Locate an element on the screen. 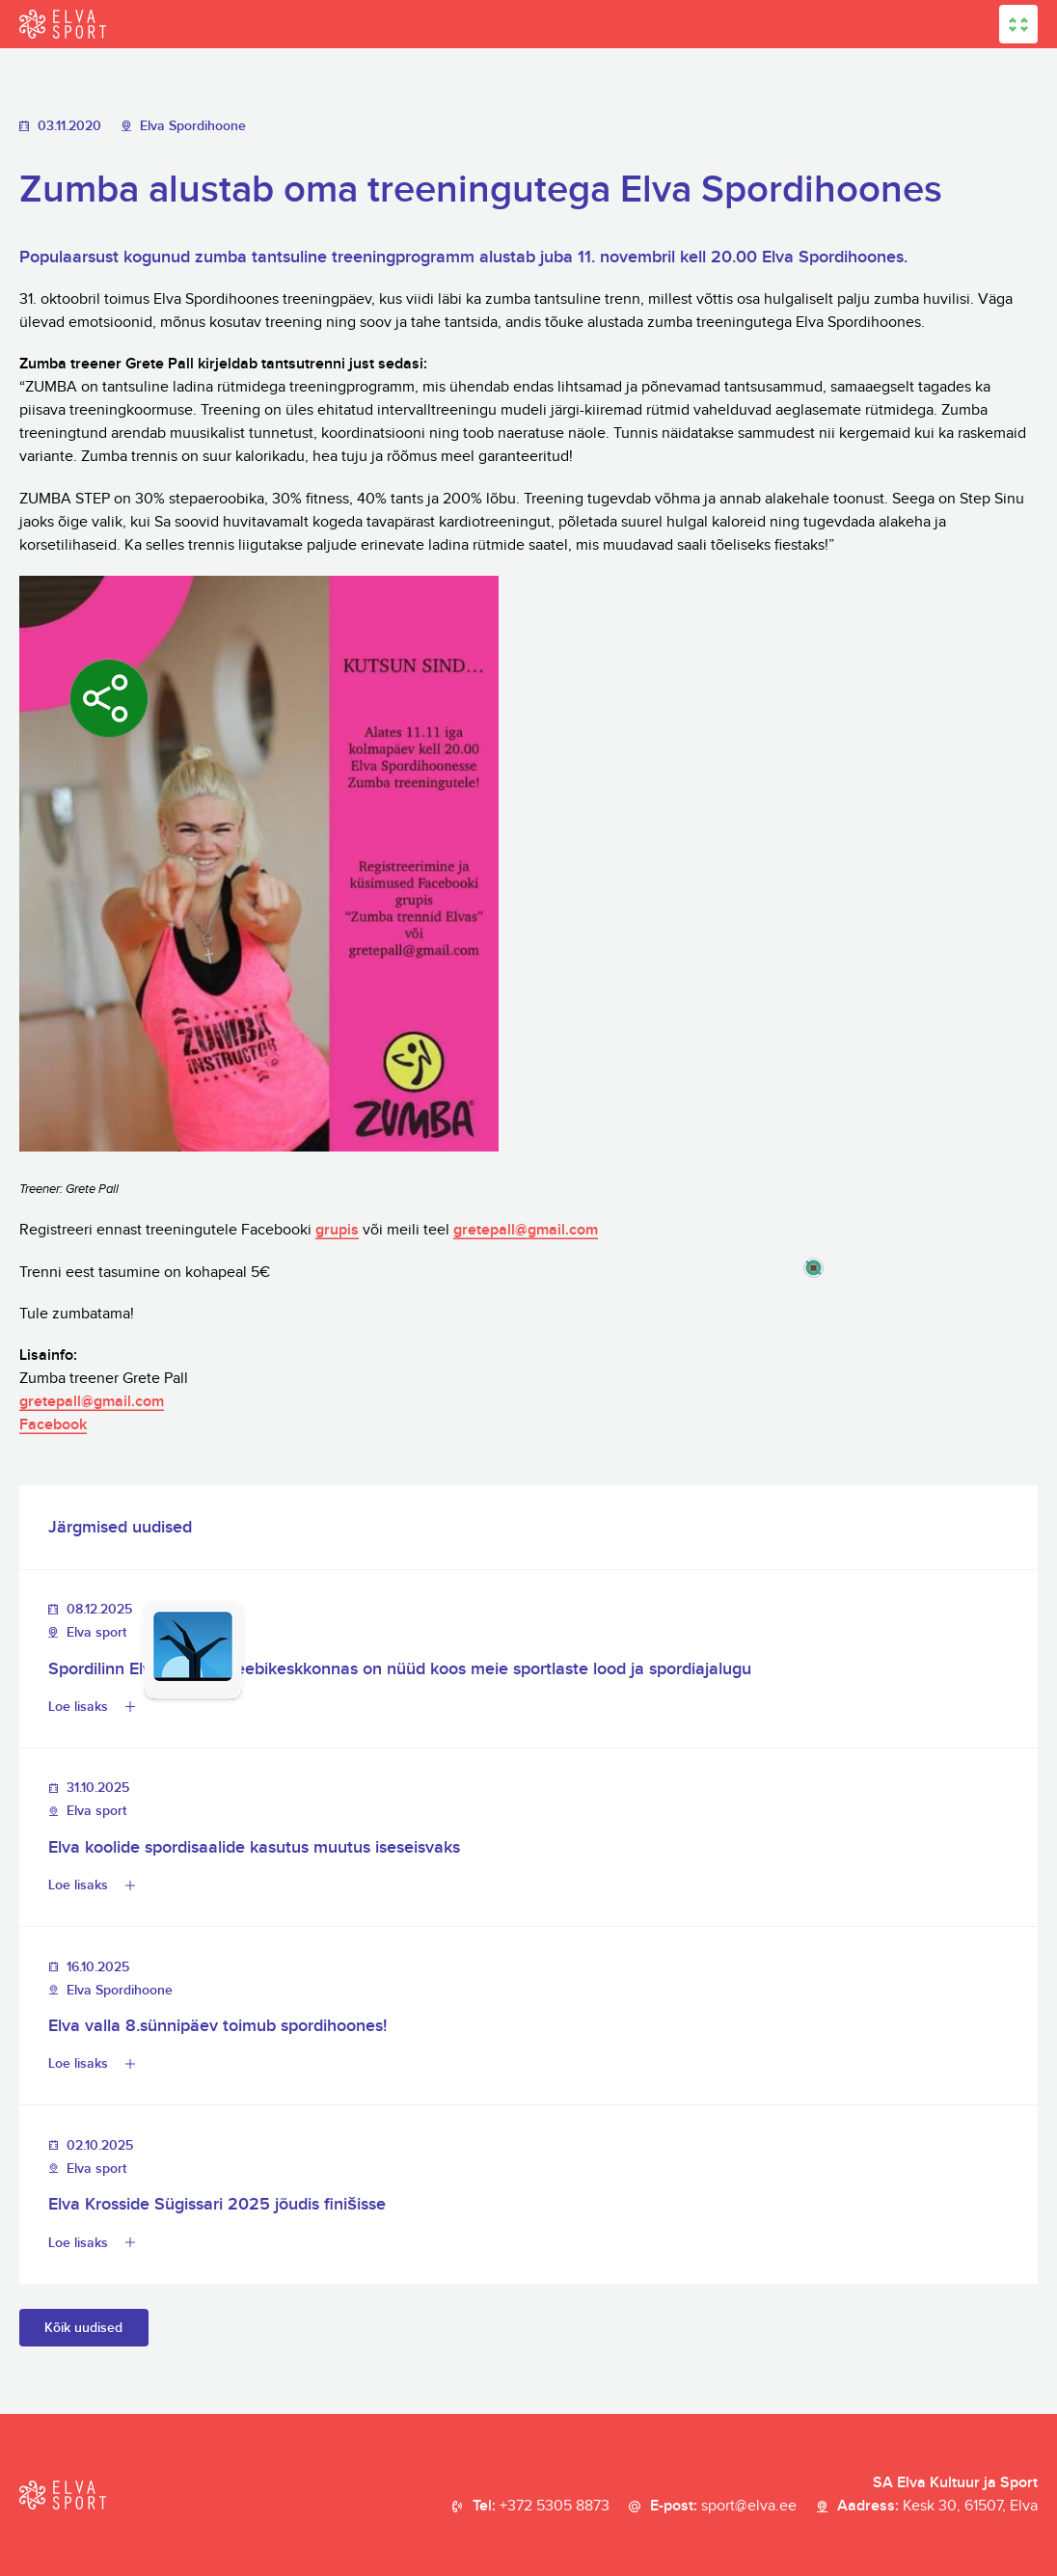 The image size is (1057, 2576). indicates a shared file or folder is located at coordinates (109, 698).